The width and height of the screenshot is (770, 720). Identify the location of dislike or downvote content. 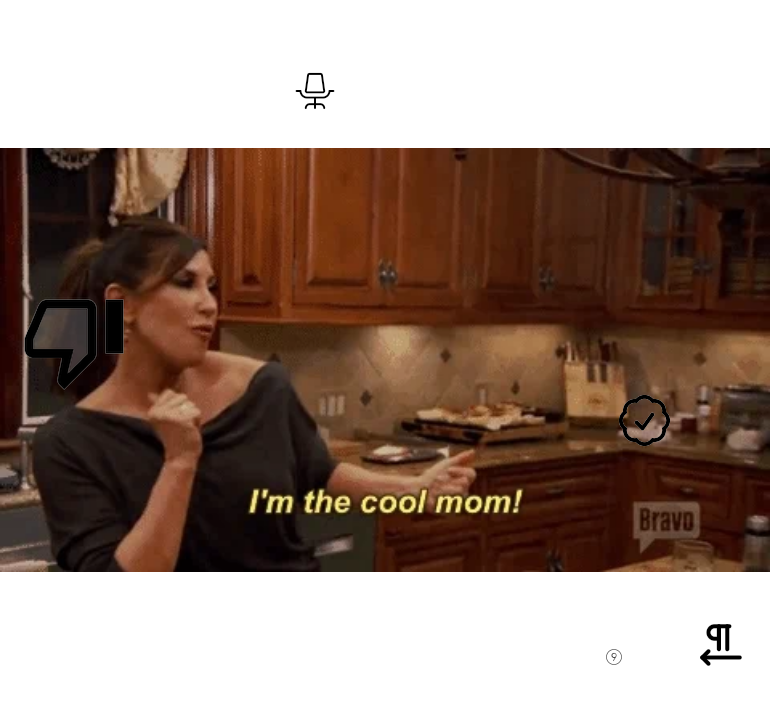
(74, 340).